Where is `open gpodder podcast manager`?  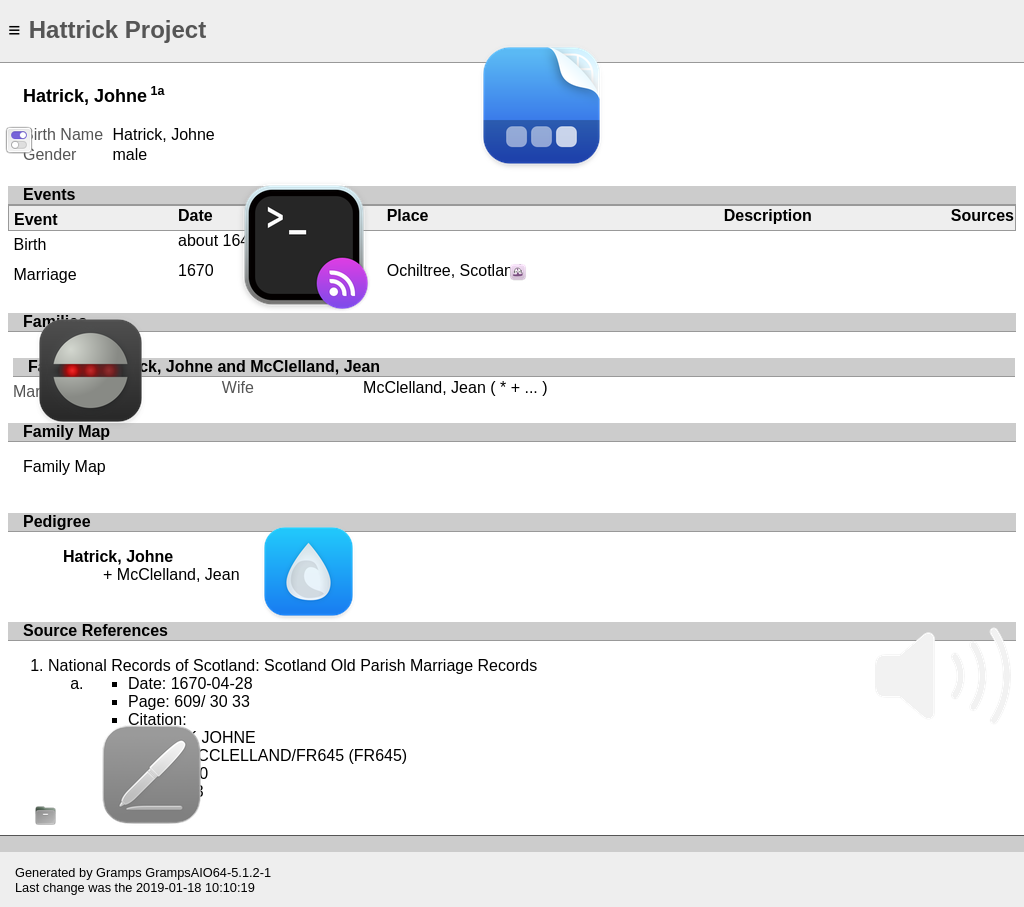
open gpodder podcast manager is located at coordinates (518, 272).